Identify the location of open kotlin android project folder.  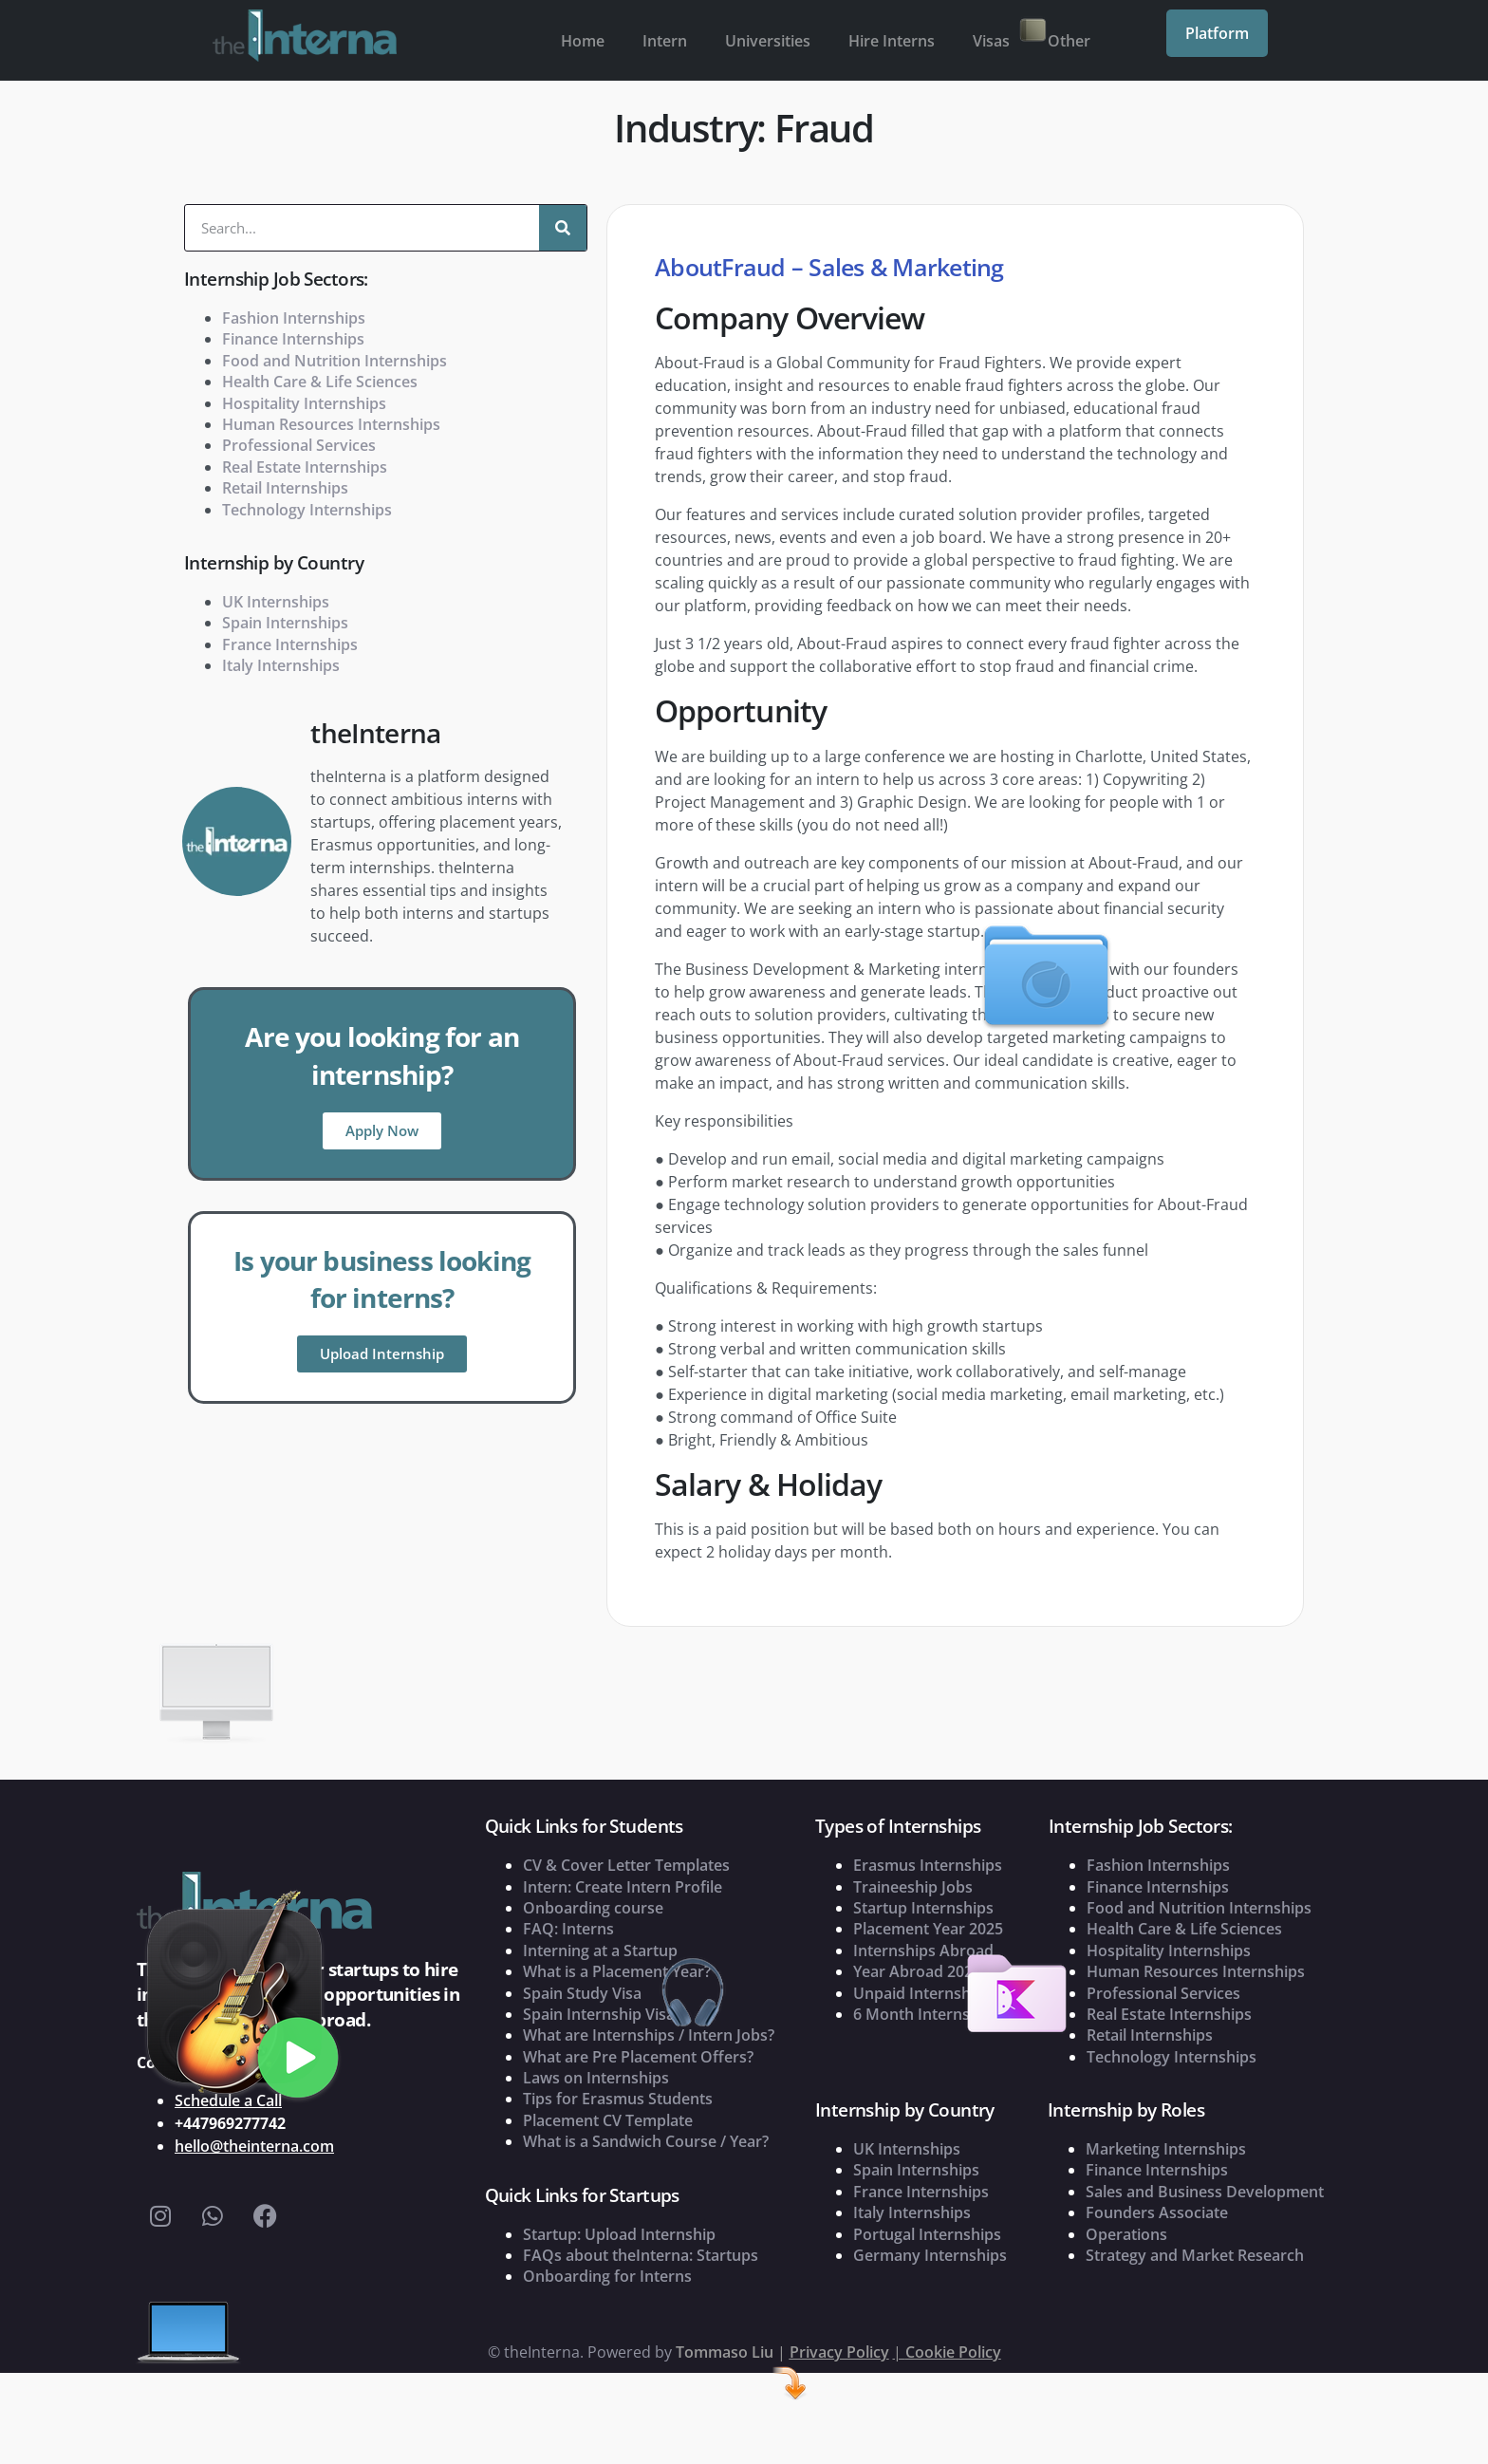
(1016, 1996).